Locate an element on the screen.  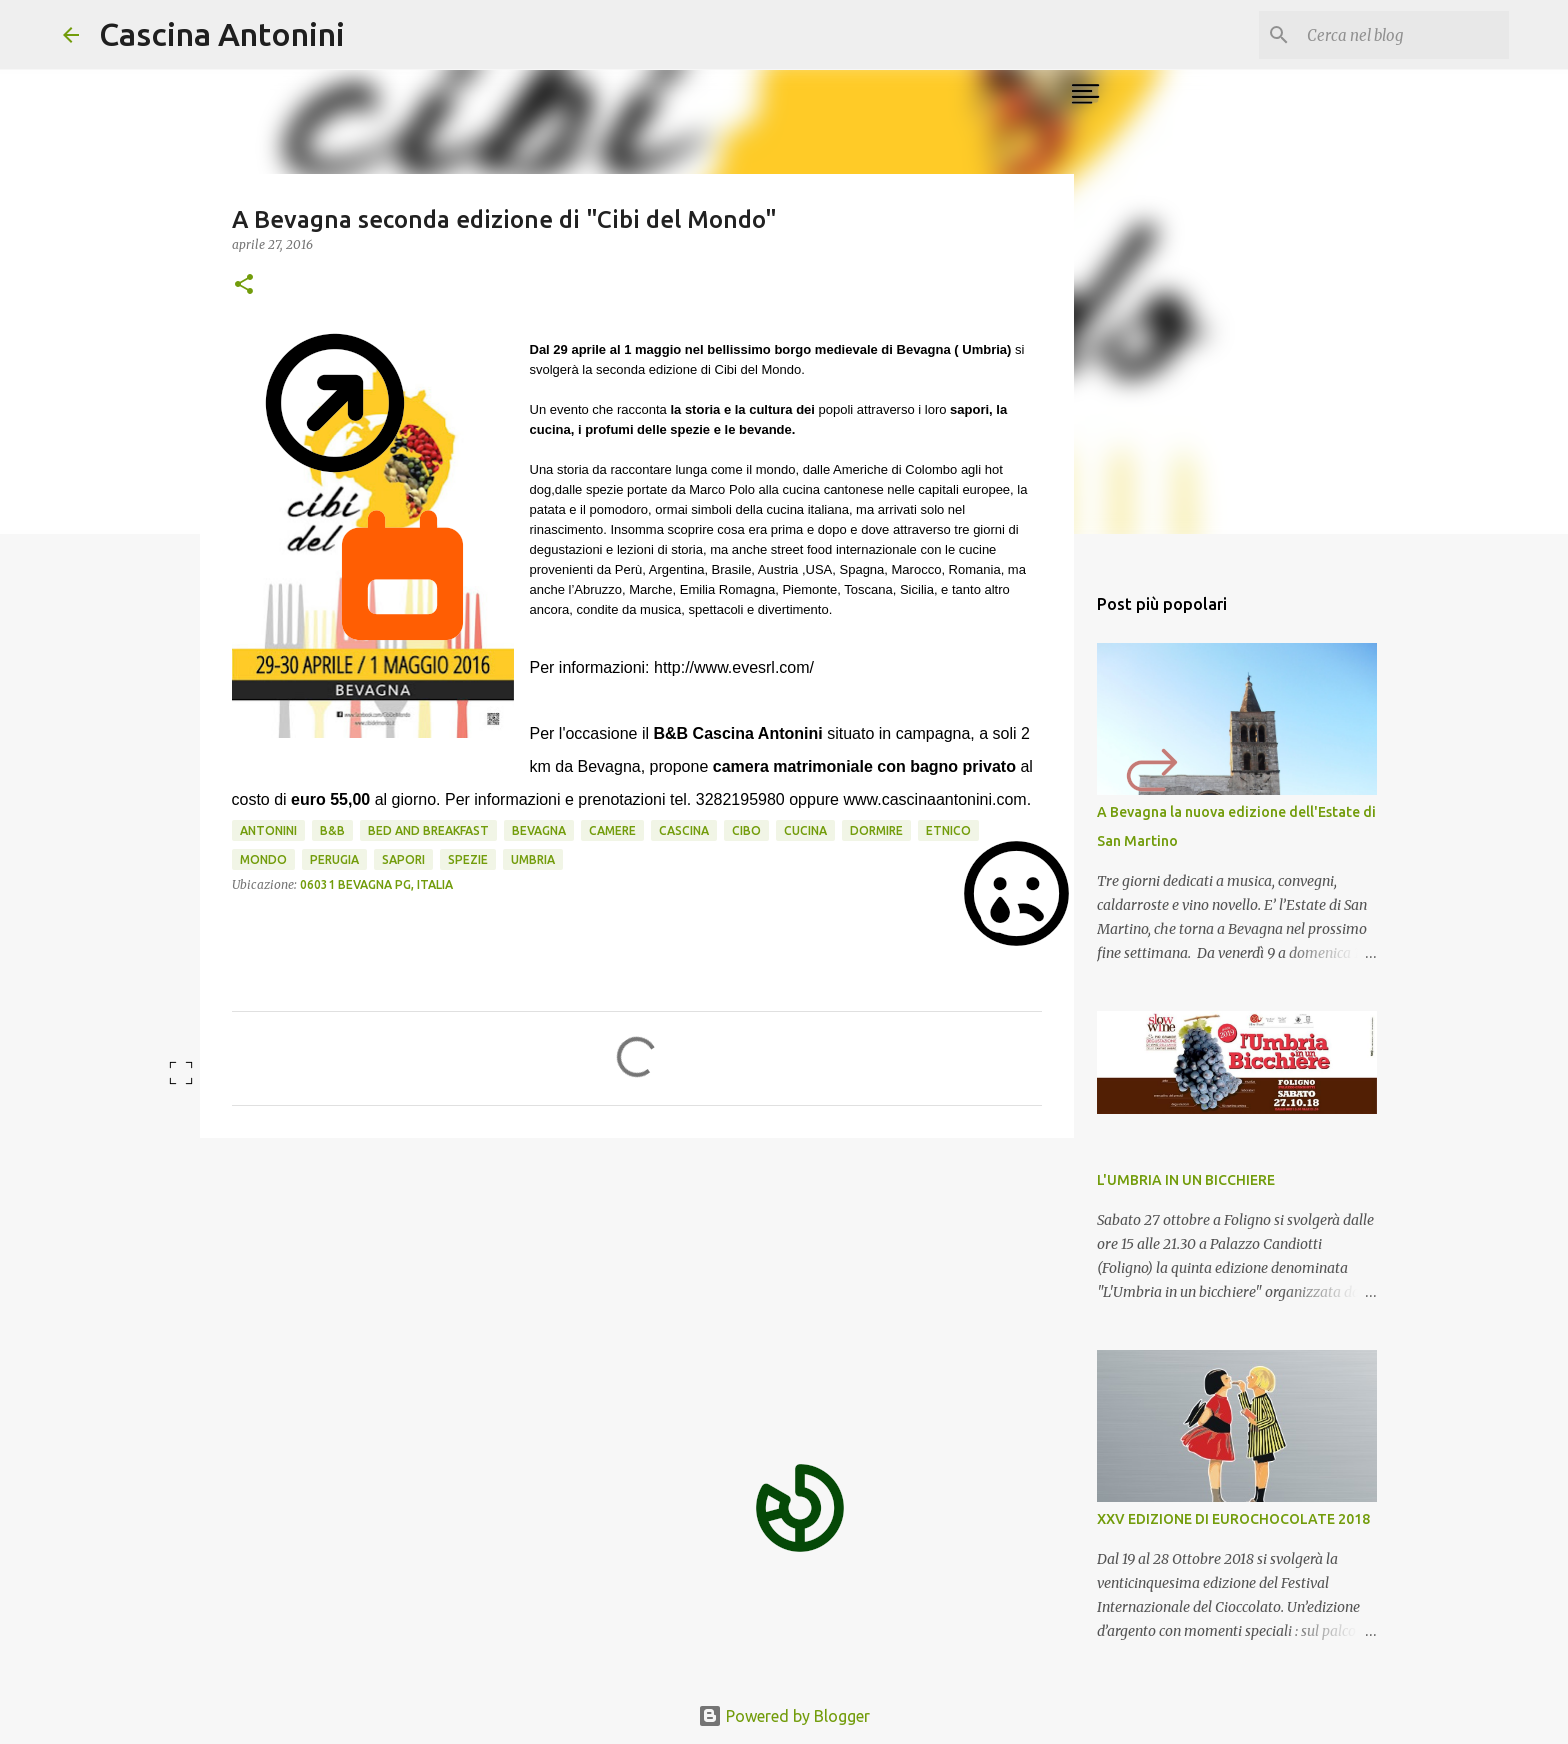
align text to the left is located at coordinates (1085, 94).